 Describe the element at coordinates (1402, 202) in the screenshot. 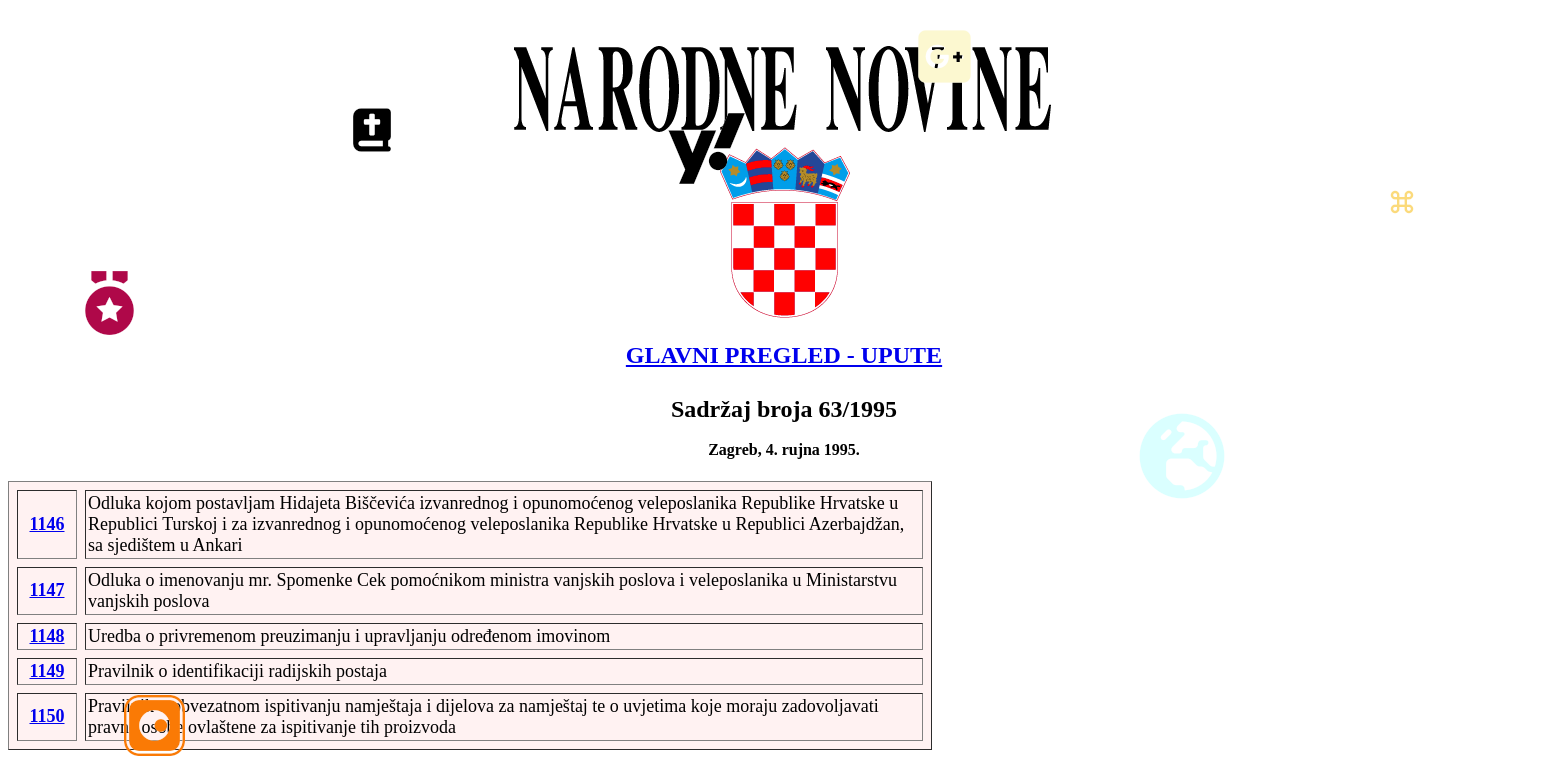

I see `command key symbol for keyboard shortcuts` at that location.